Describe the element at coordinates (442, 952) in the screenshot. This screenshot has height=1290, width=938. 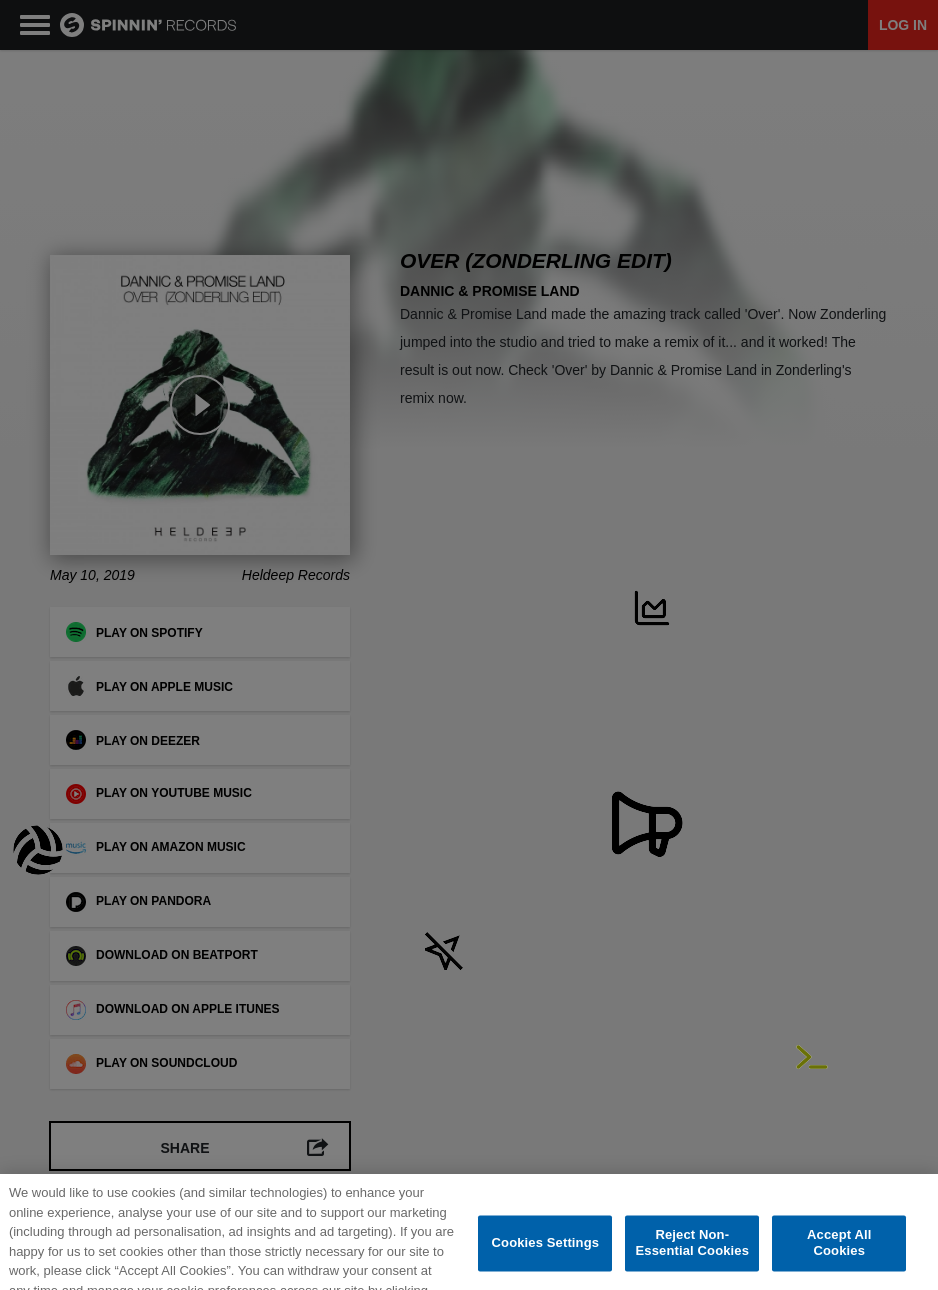
I see `location sharing is disabled` at that location.